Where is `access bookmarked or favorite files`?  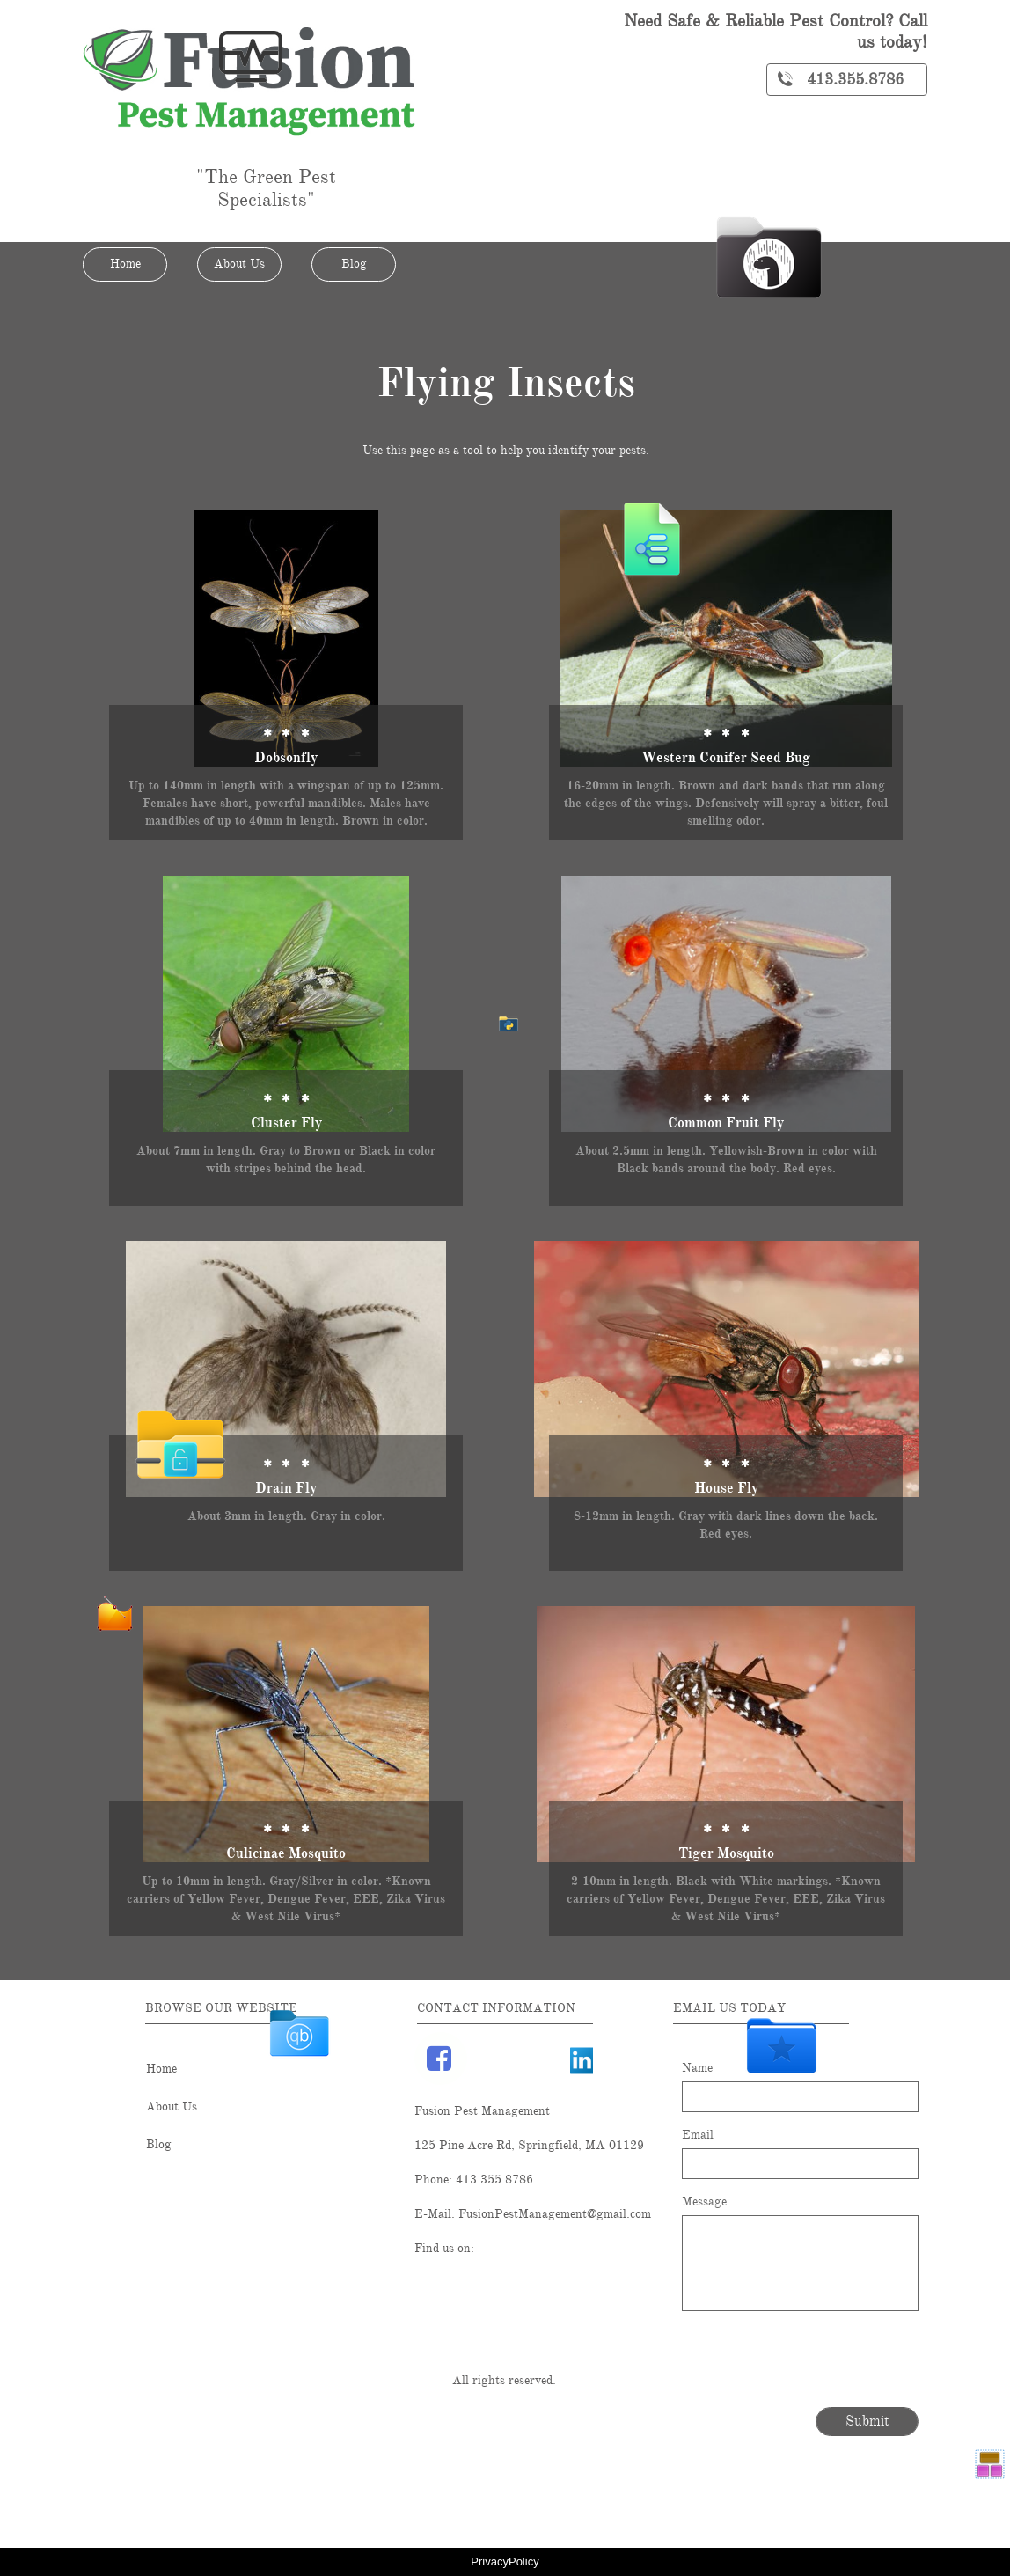
access bookmarked or favorite files is located at coordinates (781, 2045).